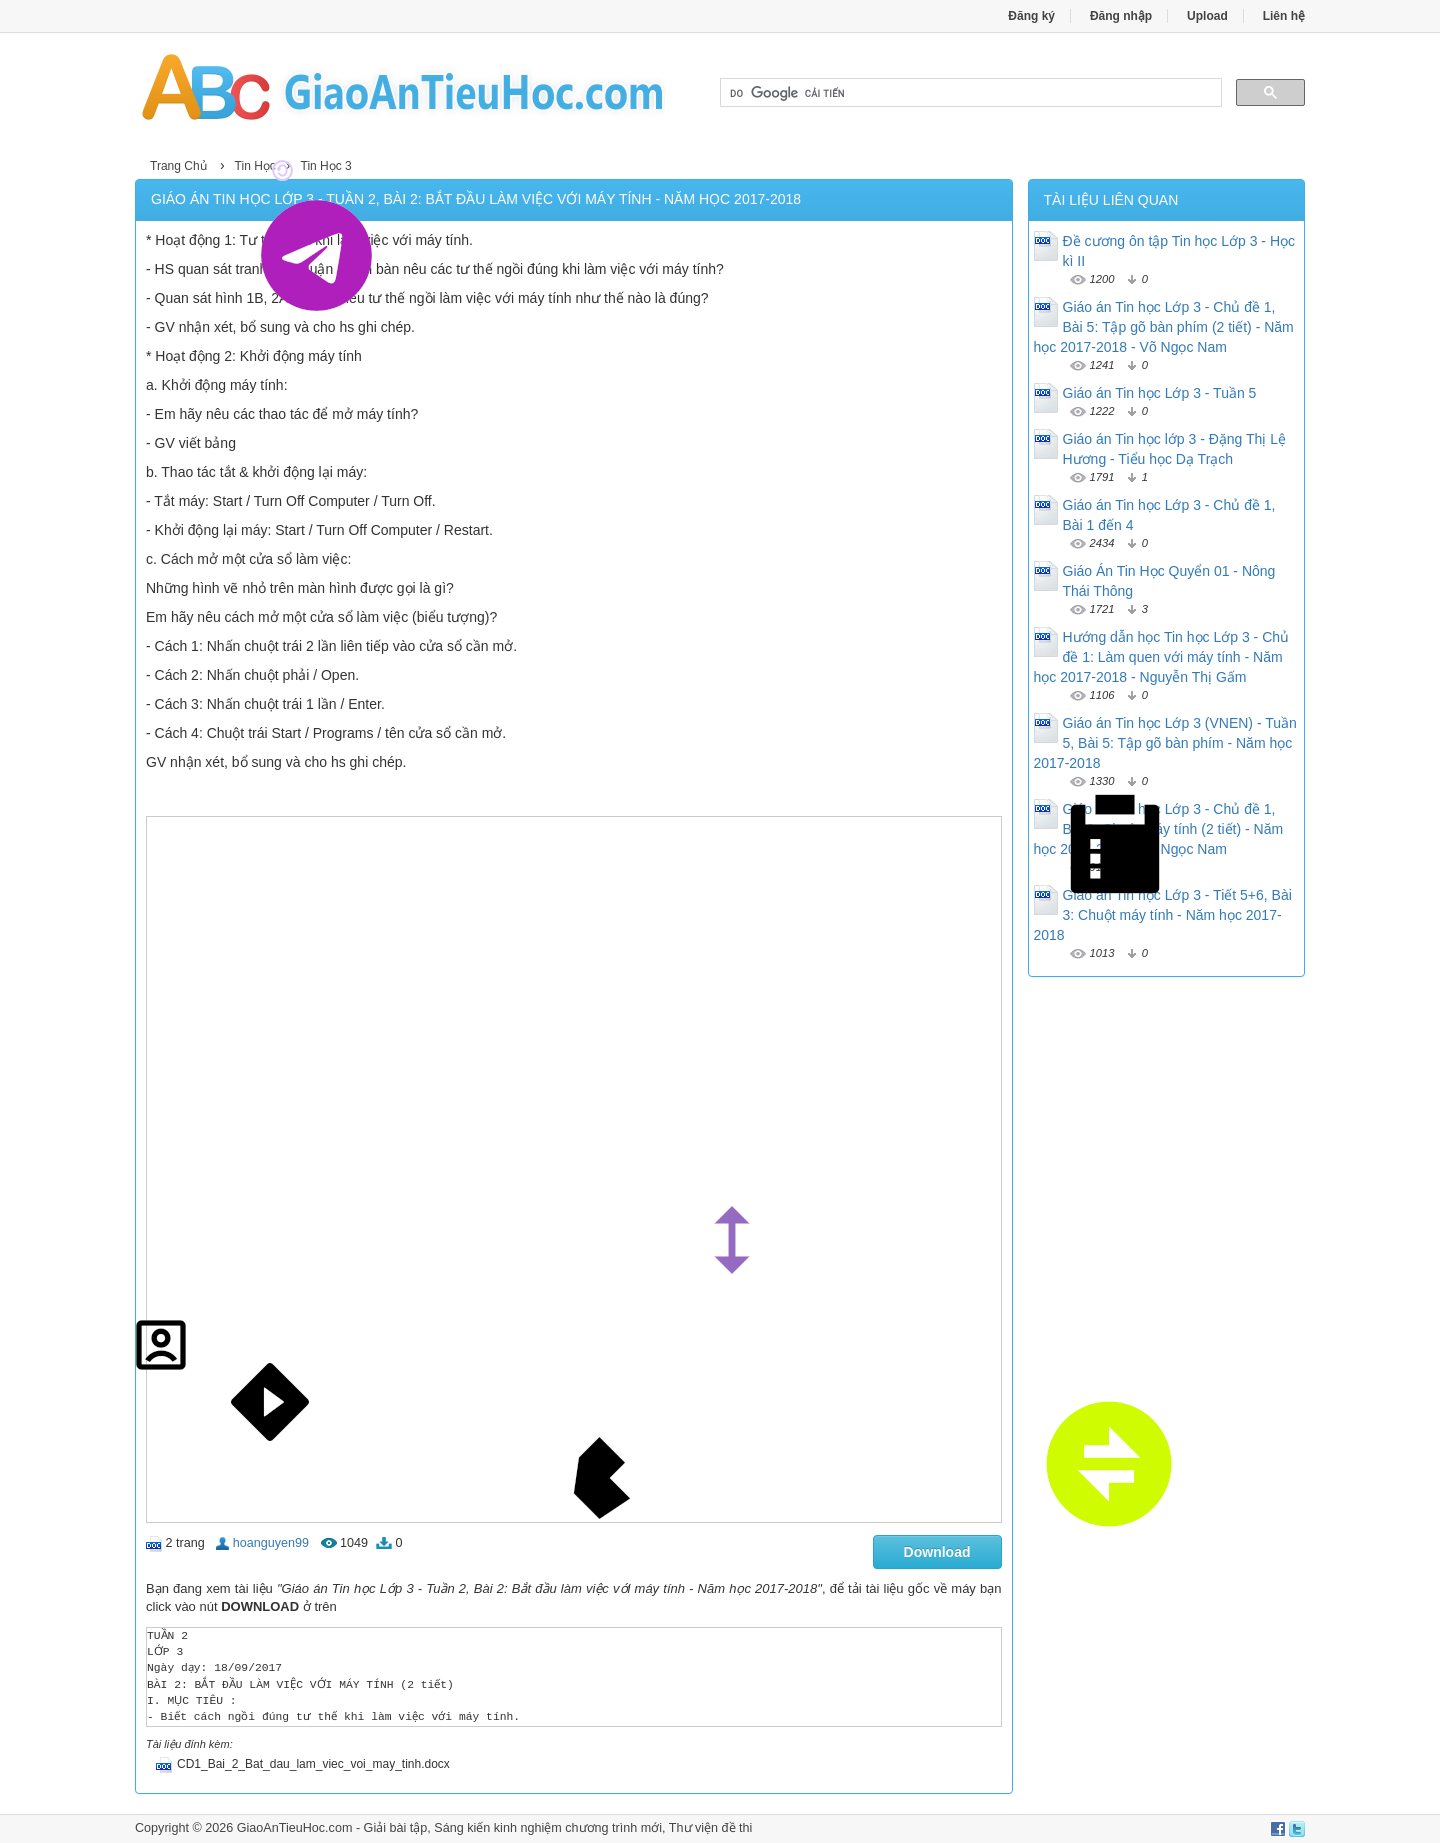  Describe the element at coordinates (1115, 844) in the screenshot. I see `access survey or feedback form` at that location.